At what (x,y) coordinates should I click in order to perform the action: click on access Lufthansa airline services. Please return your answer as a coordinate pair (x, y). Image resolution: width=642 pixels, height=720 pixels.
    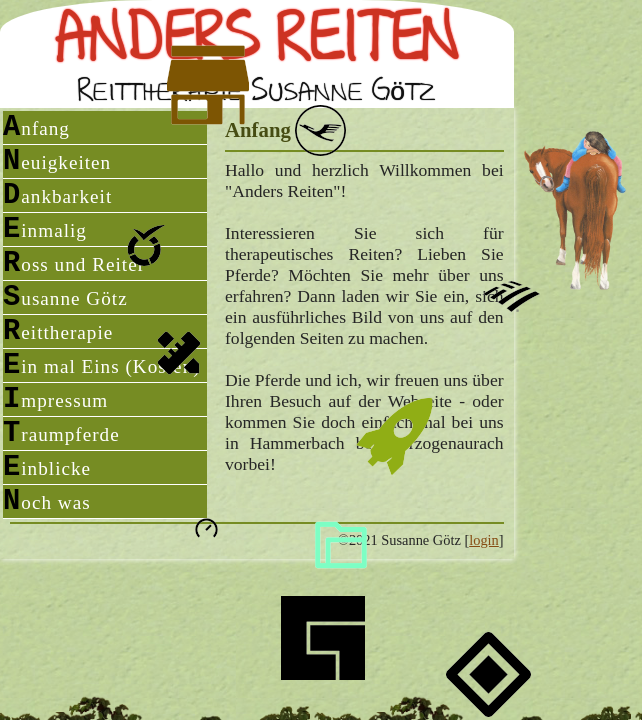
    Looking at the image, I should click on (320, 130).